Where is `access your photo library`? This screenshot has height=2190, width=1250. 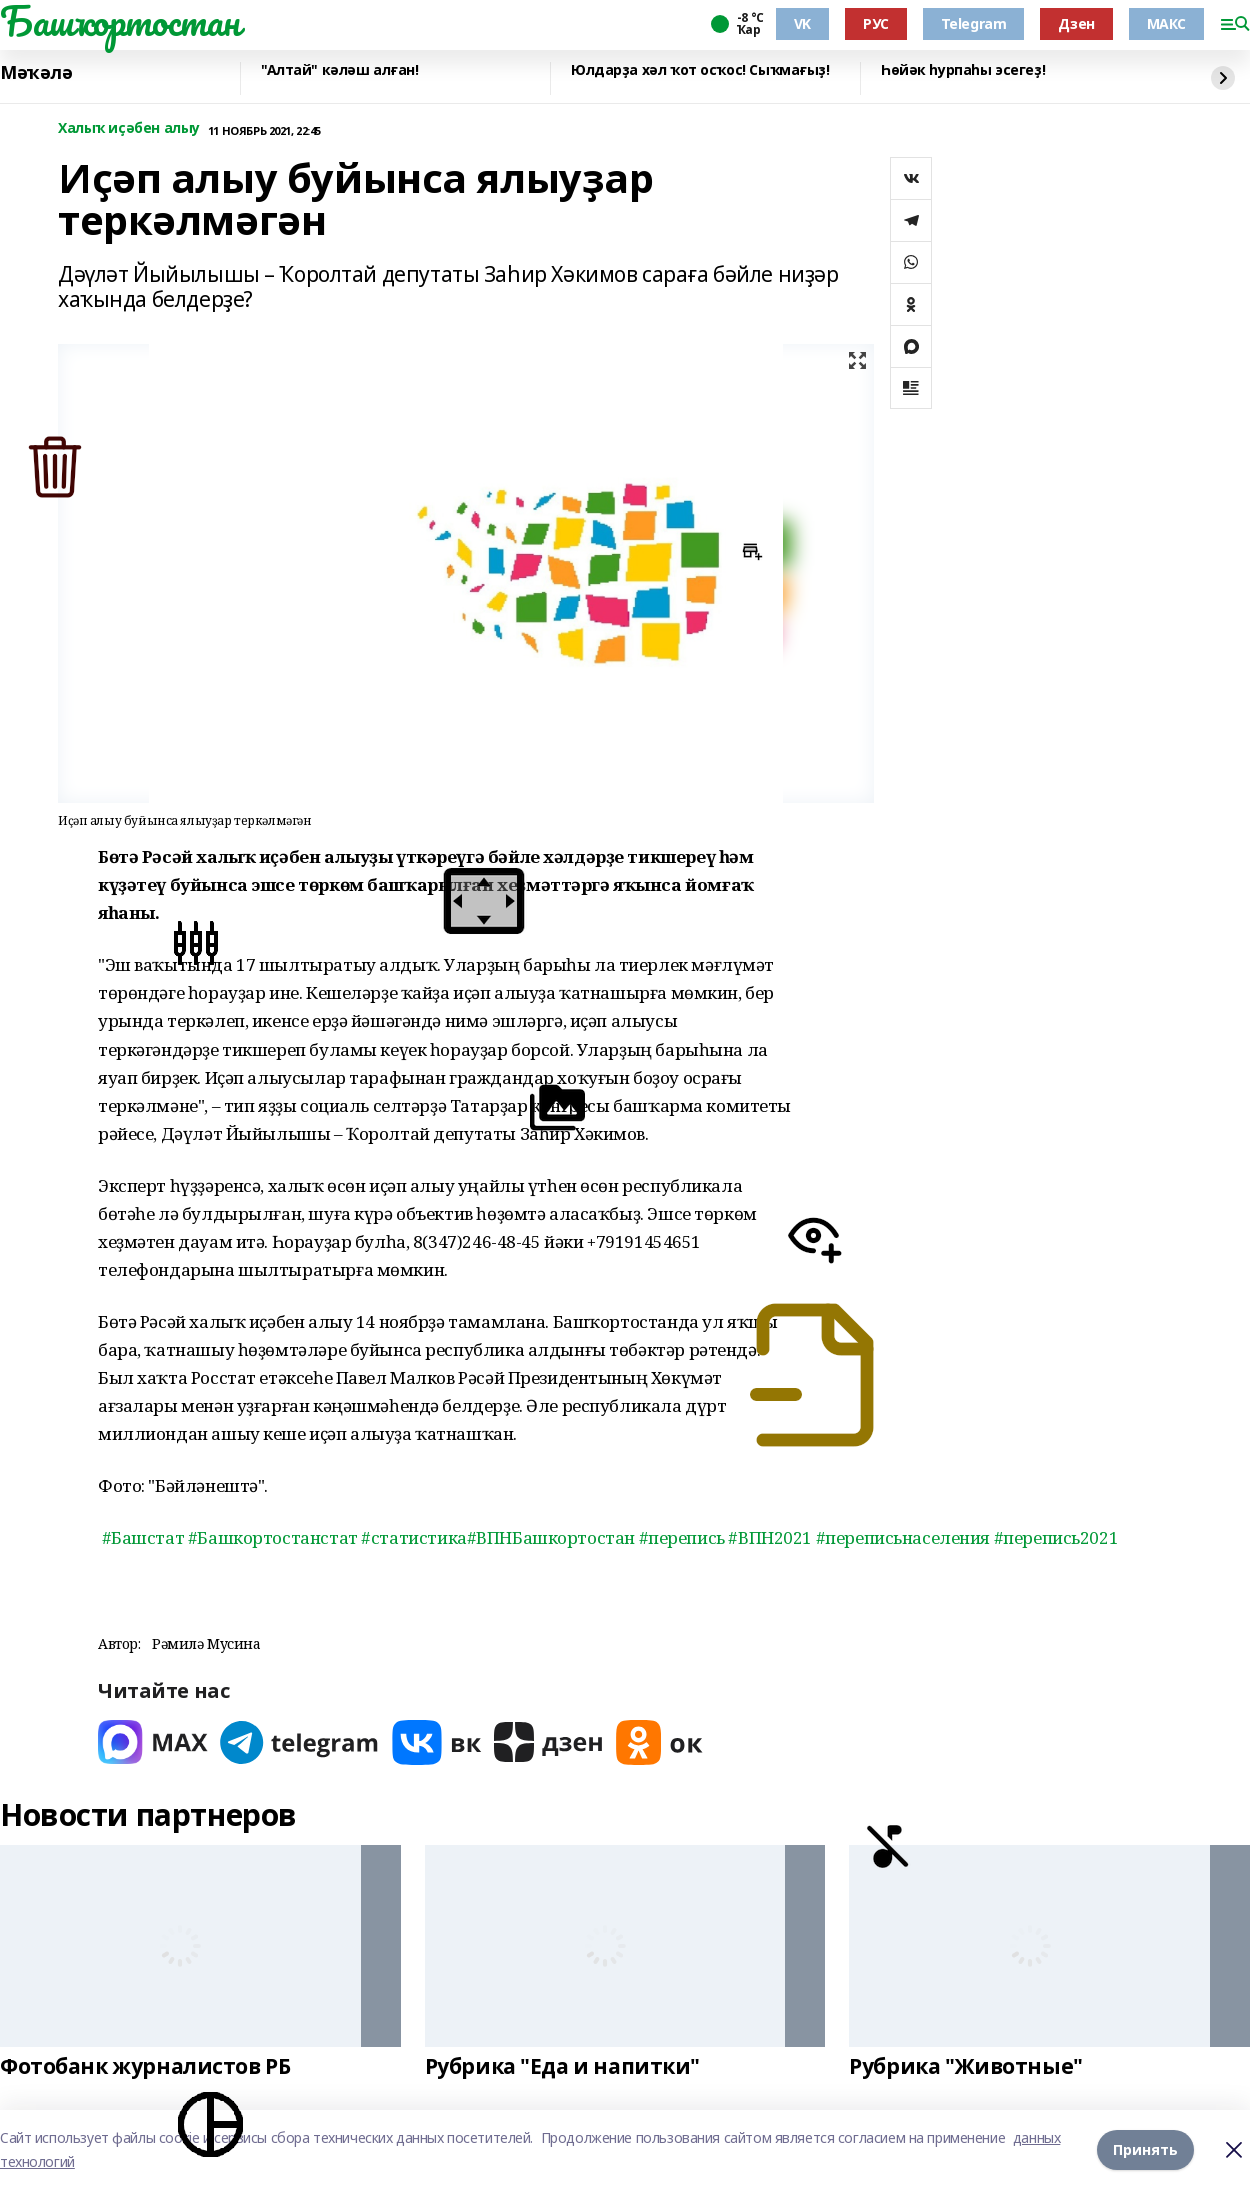
access your photo library is located at coordinates (557, 1107).